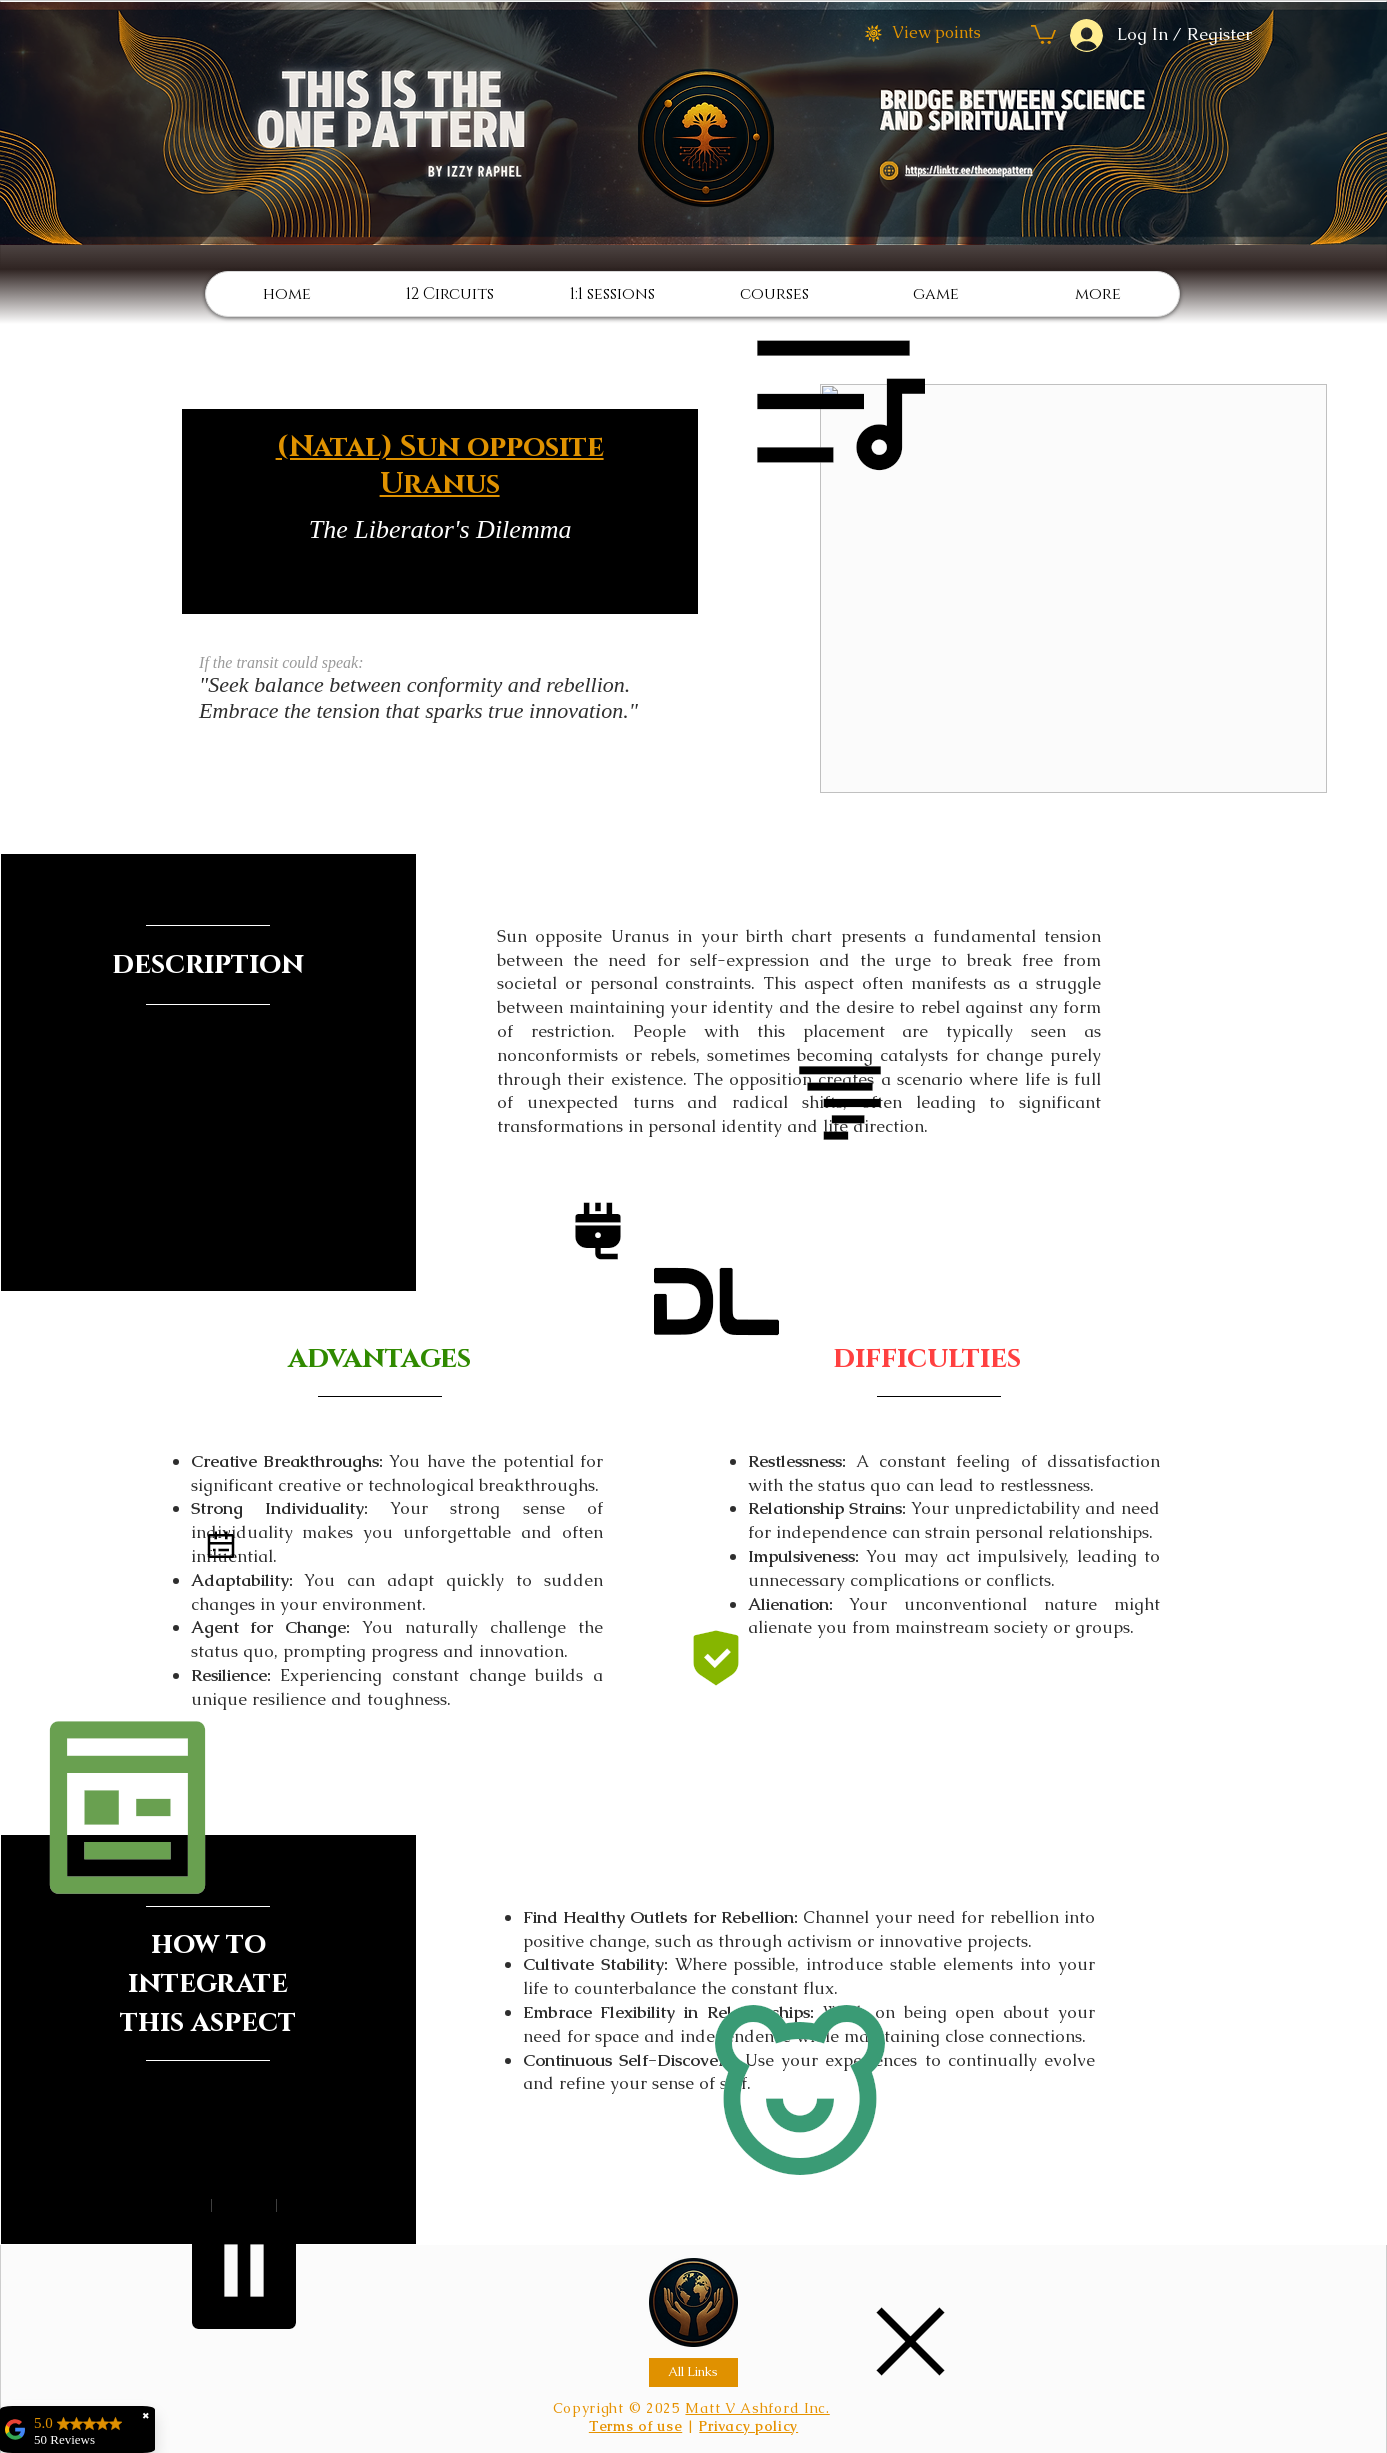 The height and width of the screenshot is (2453, 1387). Describe the element at coordinates (910, 2341) in the screenshot. I see `close the current window or dialog` at that location.